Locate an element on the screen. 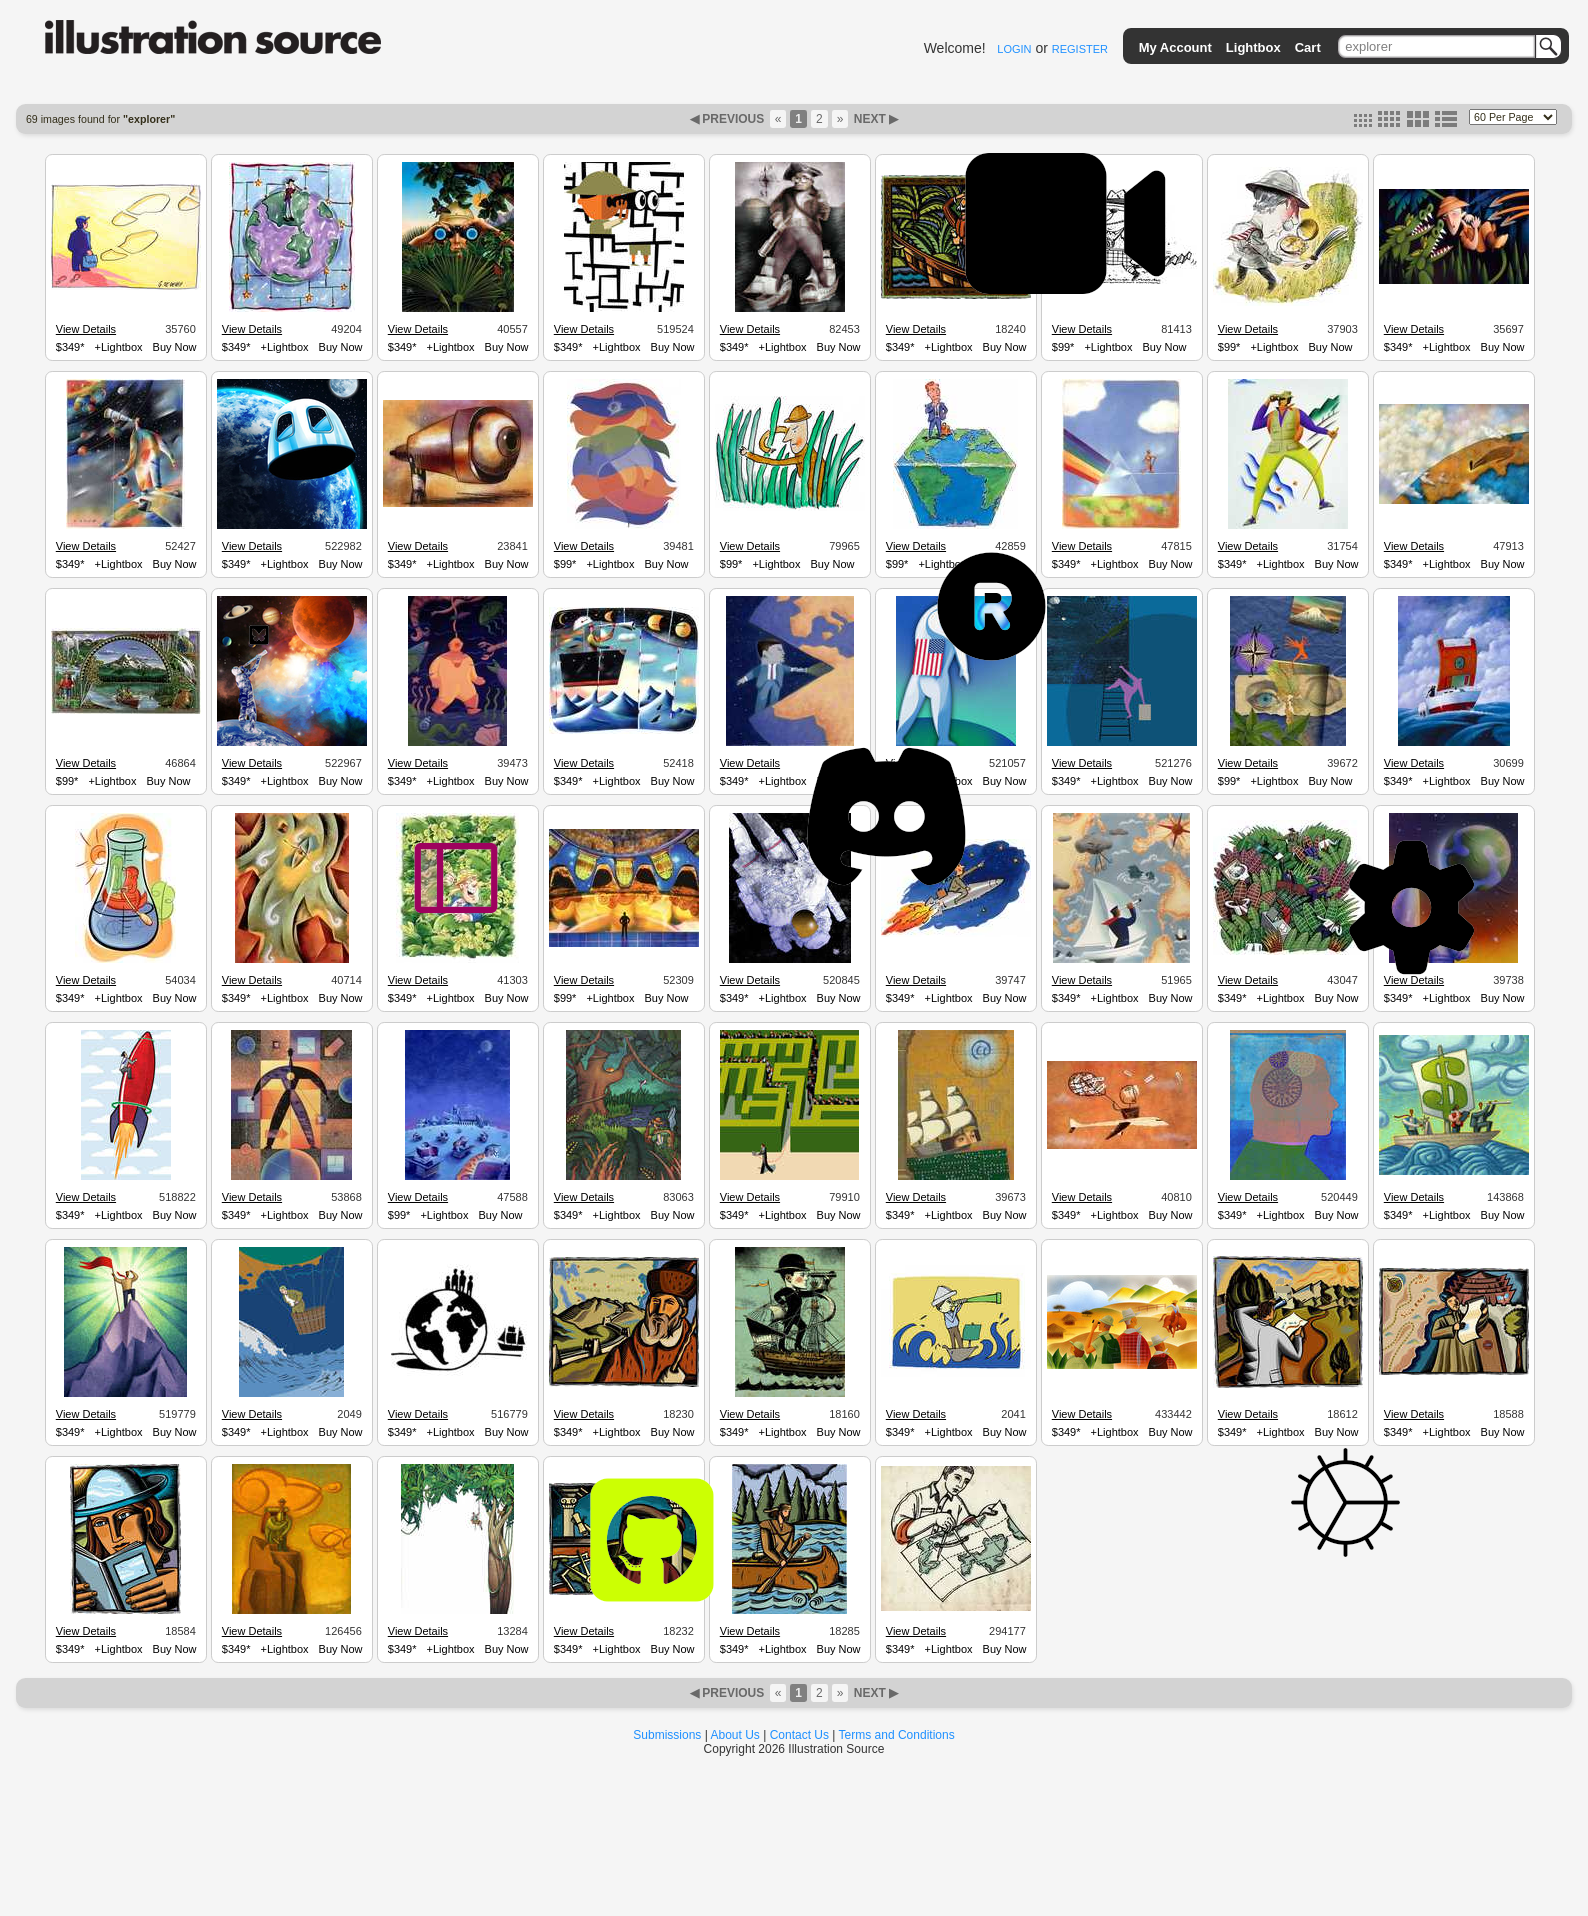 Image resolution: width=1588 pixels, height=1916 pixels. indicates registered trademark status is located at coordinates (991, 606).